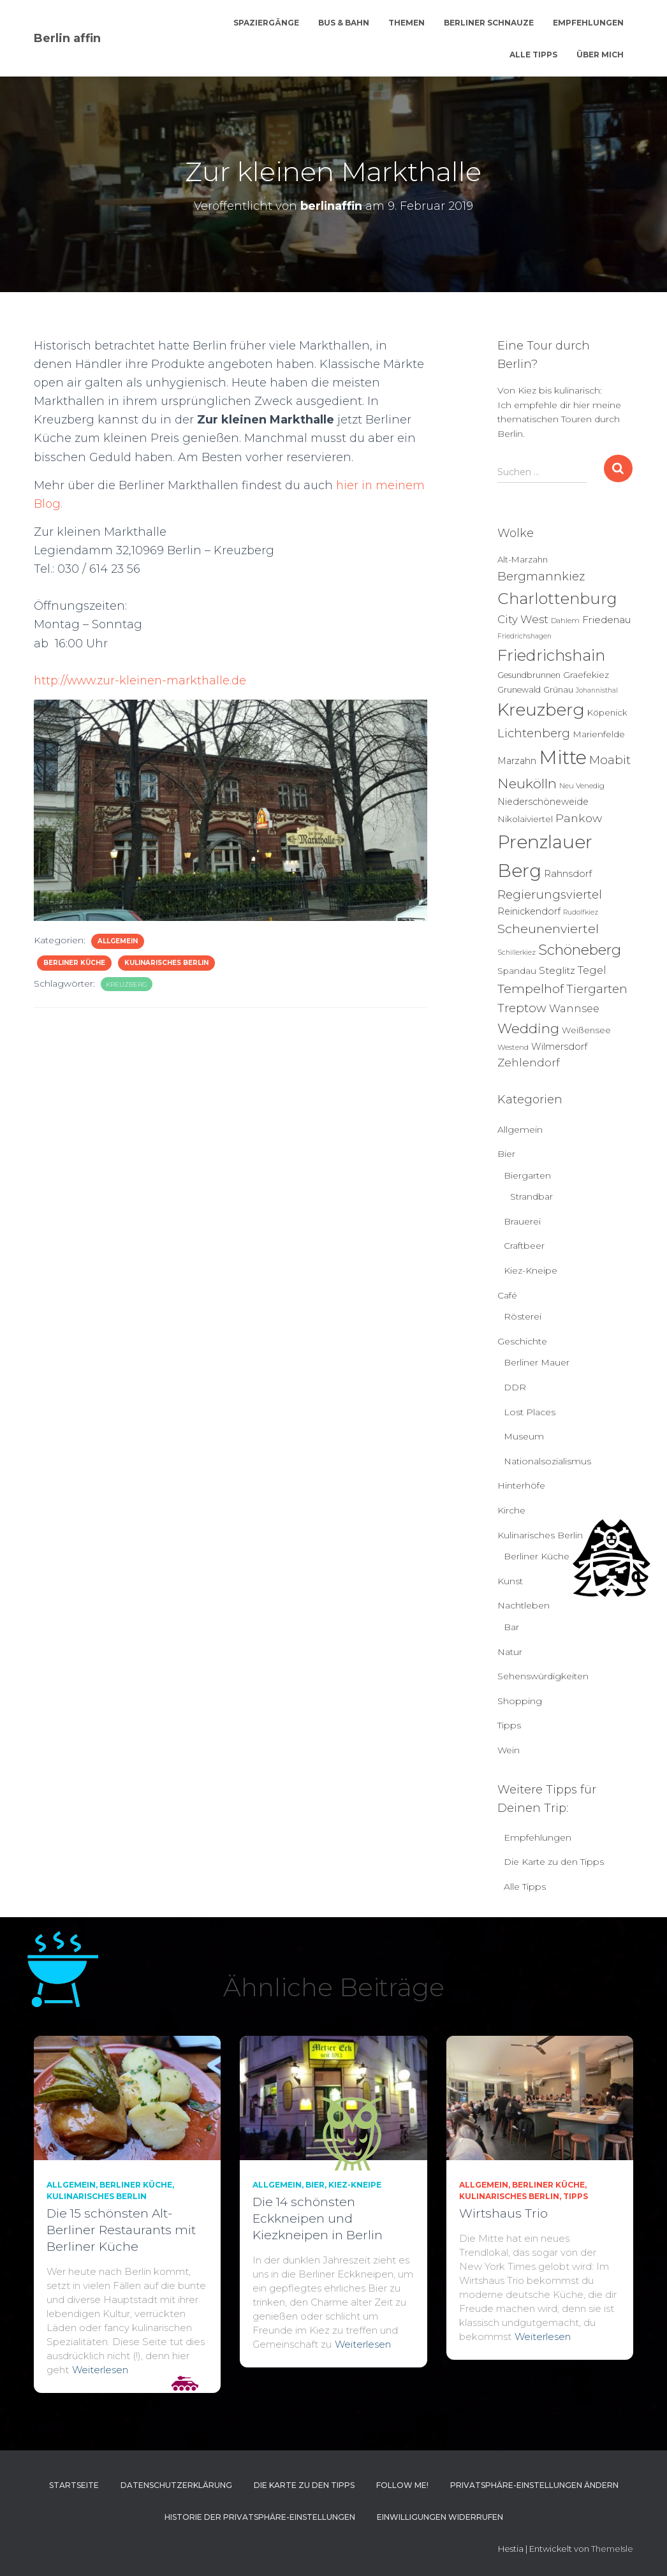 The height and width of the screenshot is (2576, 667). Describe the element at coordinates (61, 1969) in the screenshot. I see `browse outdoor cooking or grilling recipes` at that location.